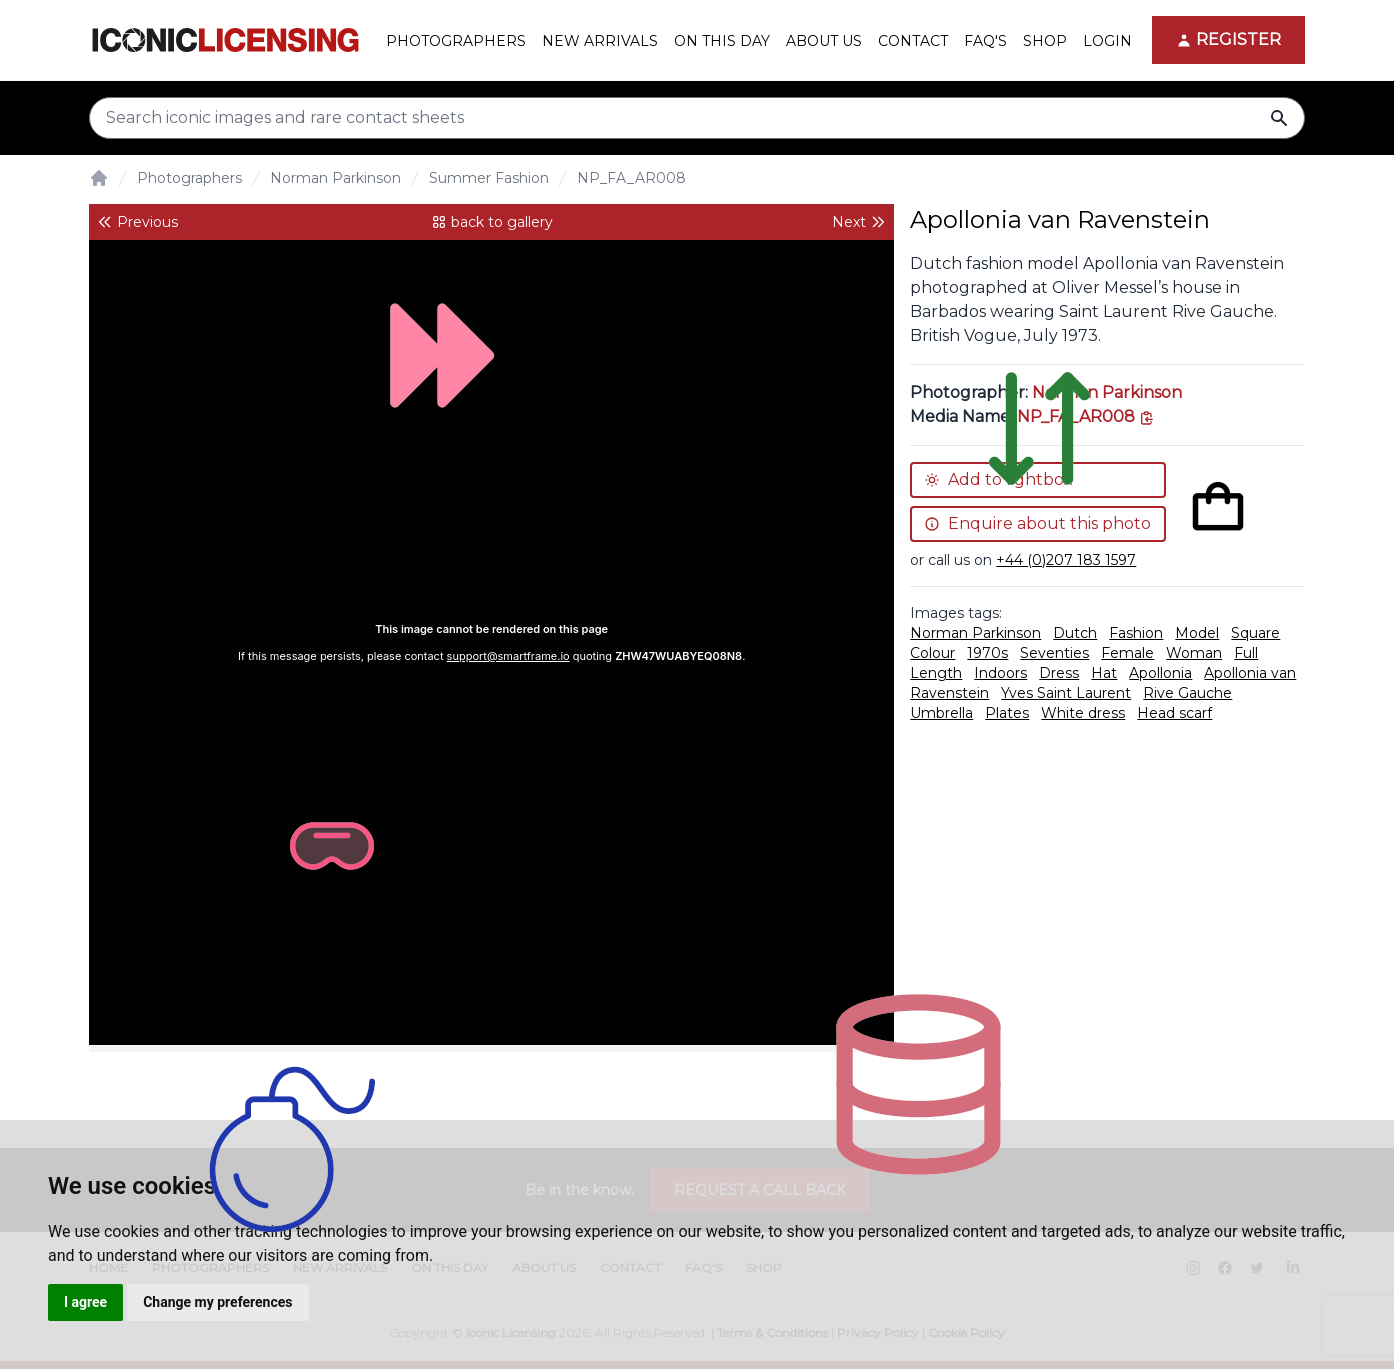 This screenshot has height=1369, width=1394. What do you see at coordinates (918, 1084) in the screenshot?
I see `access database management` at bounding box center [918, 1084].